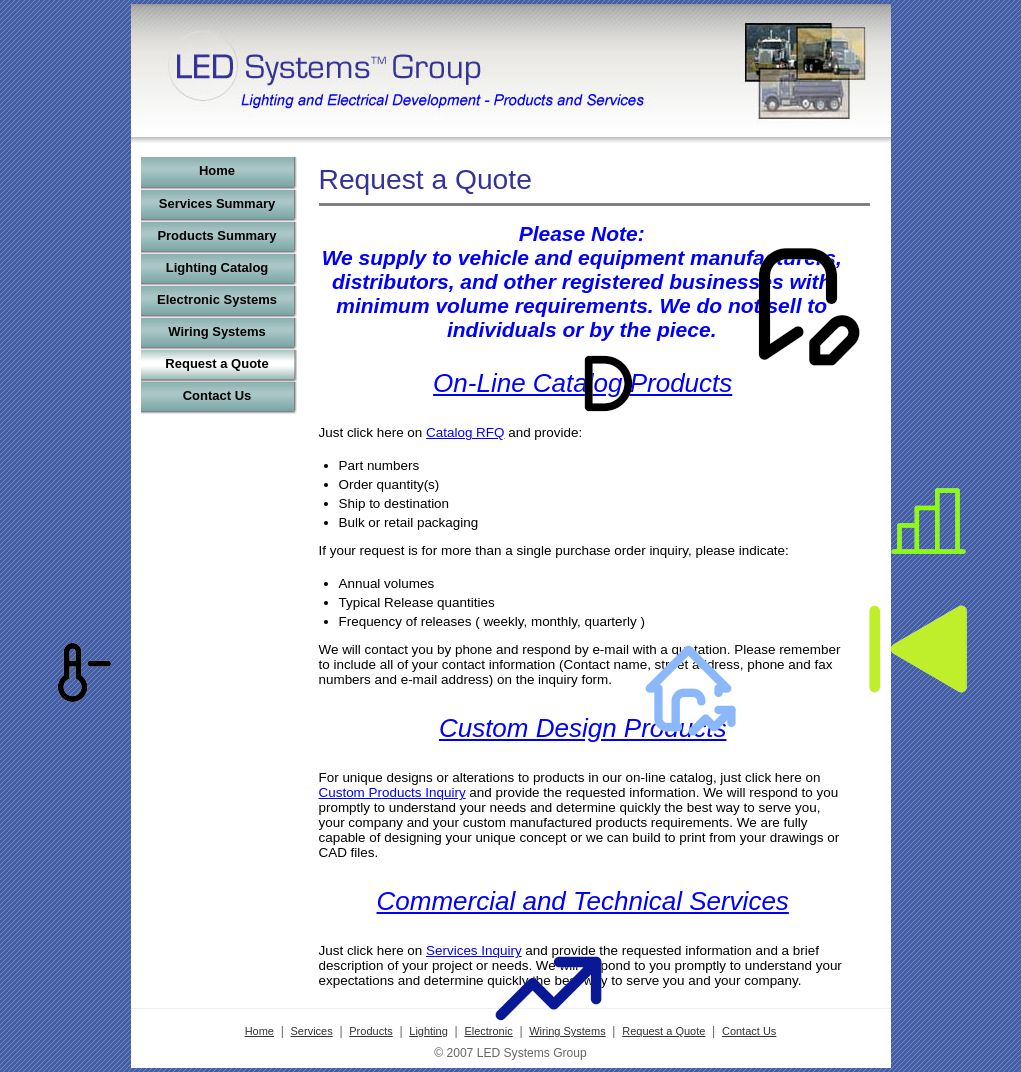 The image size is (1021, 1072). I want to click on view home analytics and statistics, so click(688, 688).